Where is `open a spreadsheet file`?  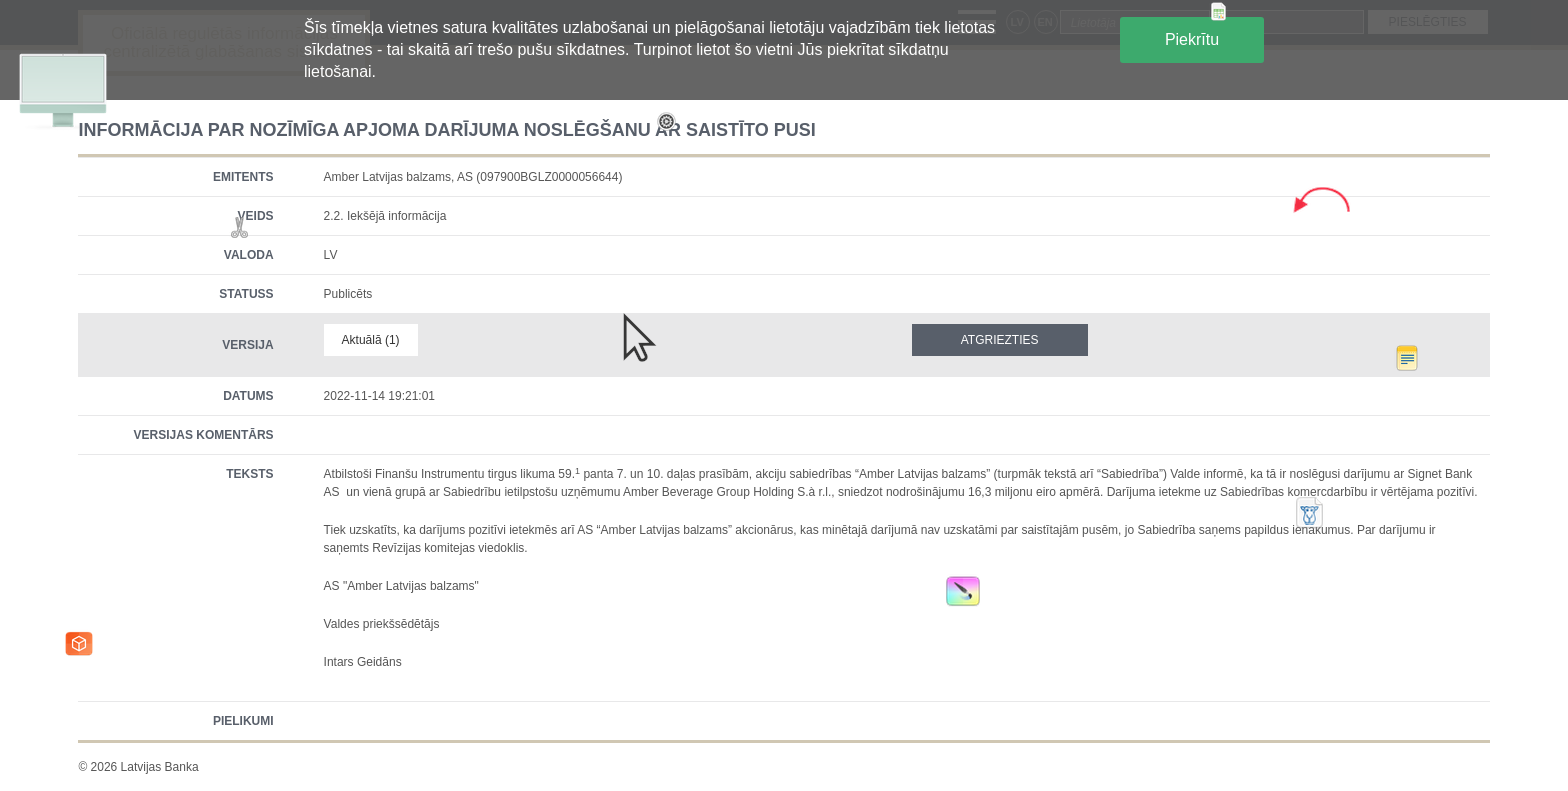 open a spreadsheet file is located at coordinates (1218, 11).